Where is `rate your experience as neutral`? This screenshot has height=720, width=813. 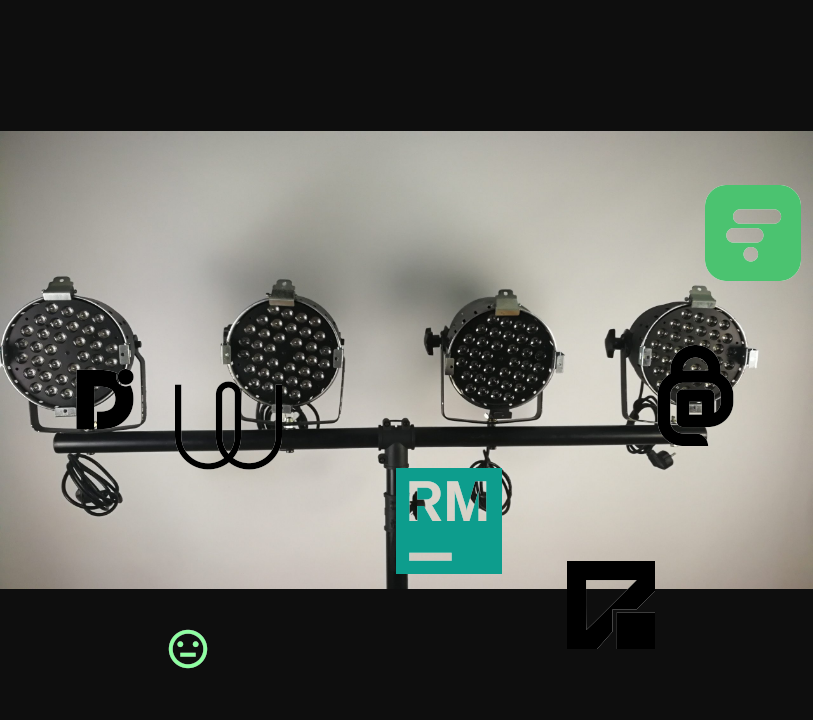 rate your experience as neutral is located at coordinates (188, 649).